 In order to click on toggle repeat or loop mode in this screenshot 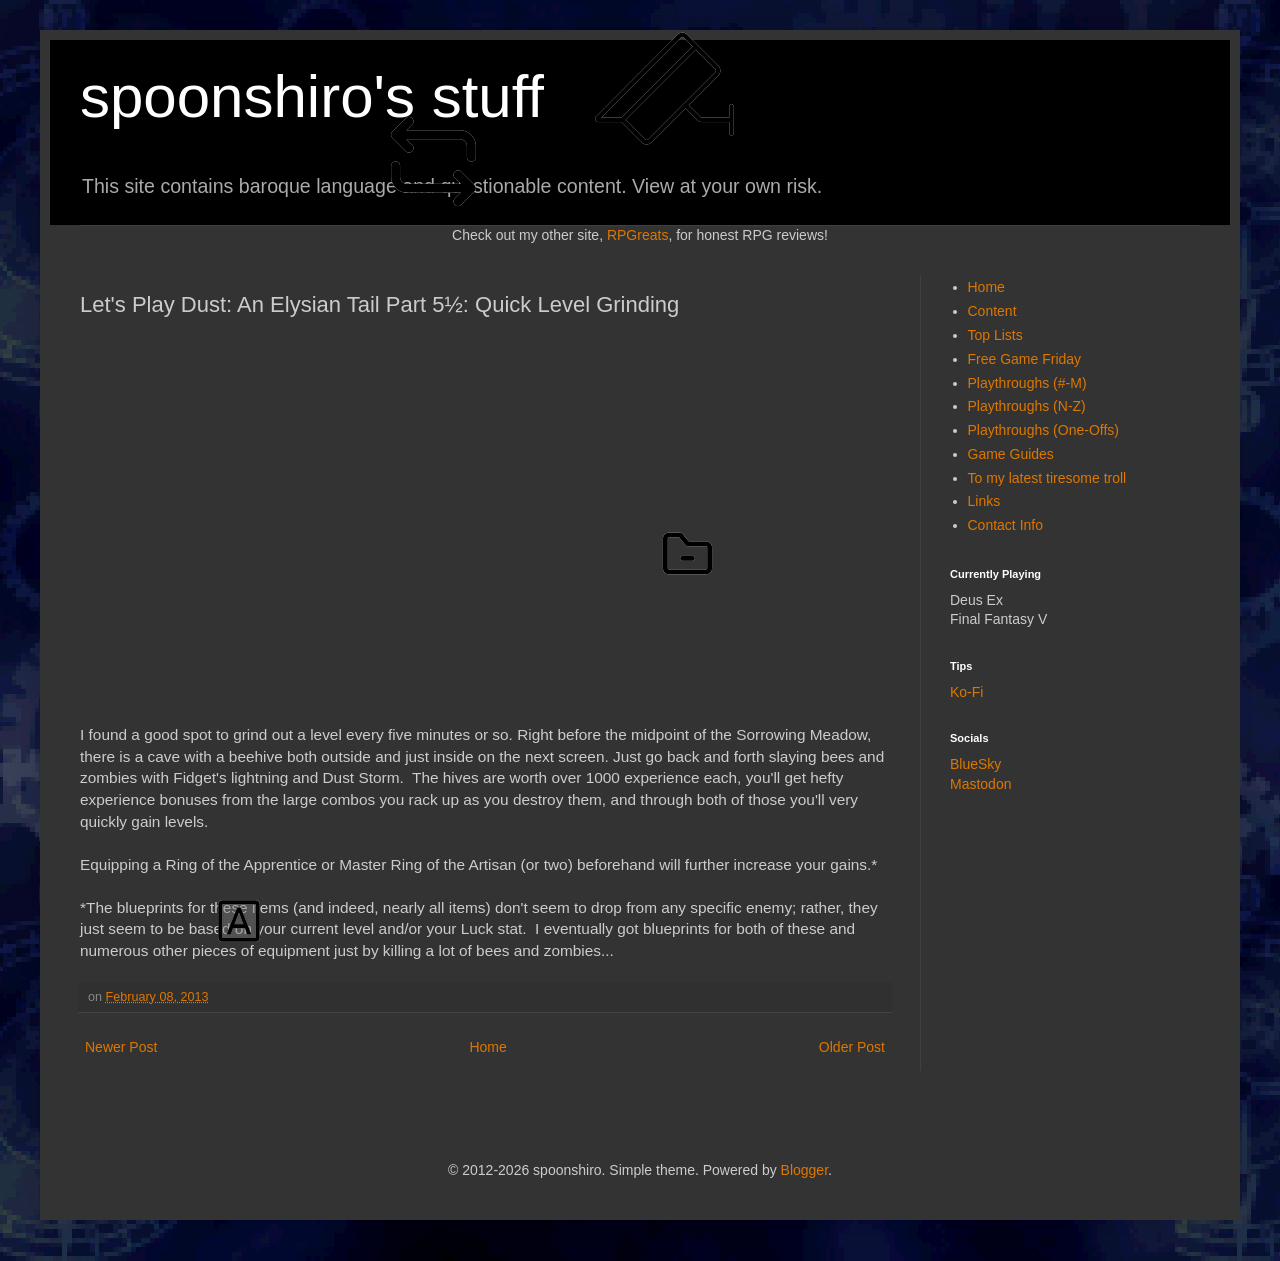, I will do `click(433, 161)`.